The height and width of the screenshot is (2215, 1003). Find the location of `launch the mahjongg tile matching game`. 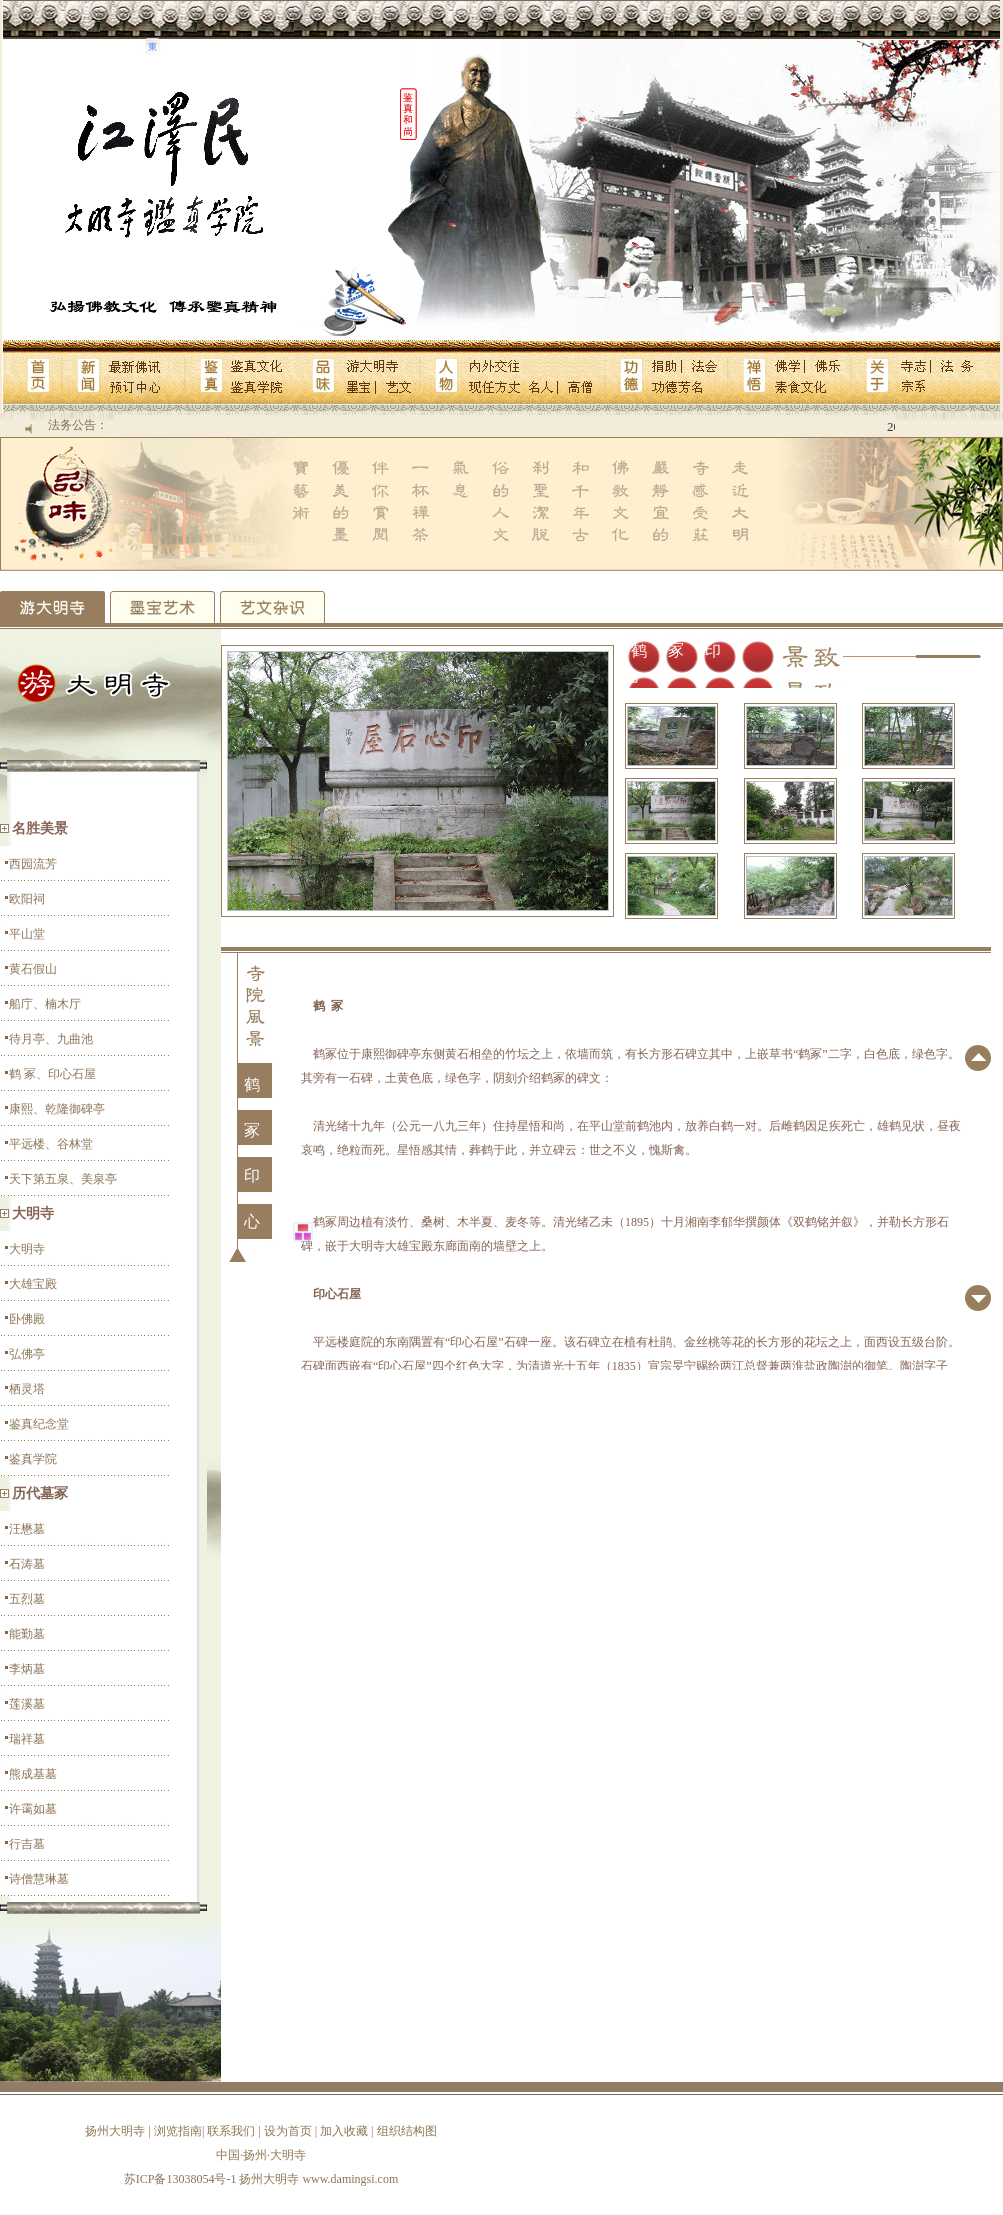

launch the mahjongg tile matching game is located at coordinates (152, 46).